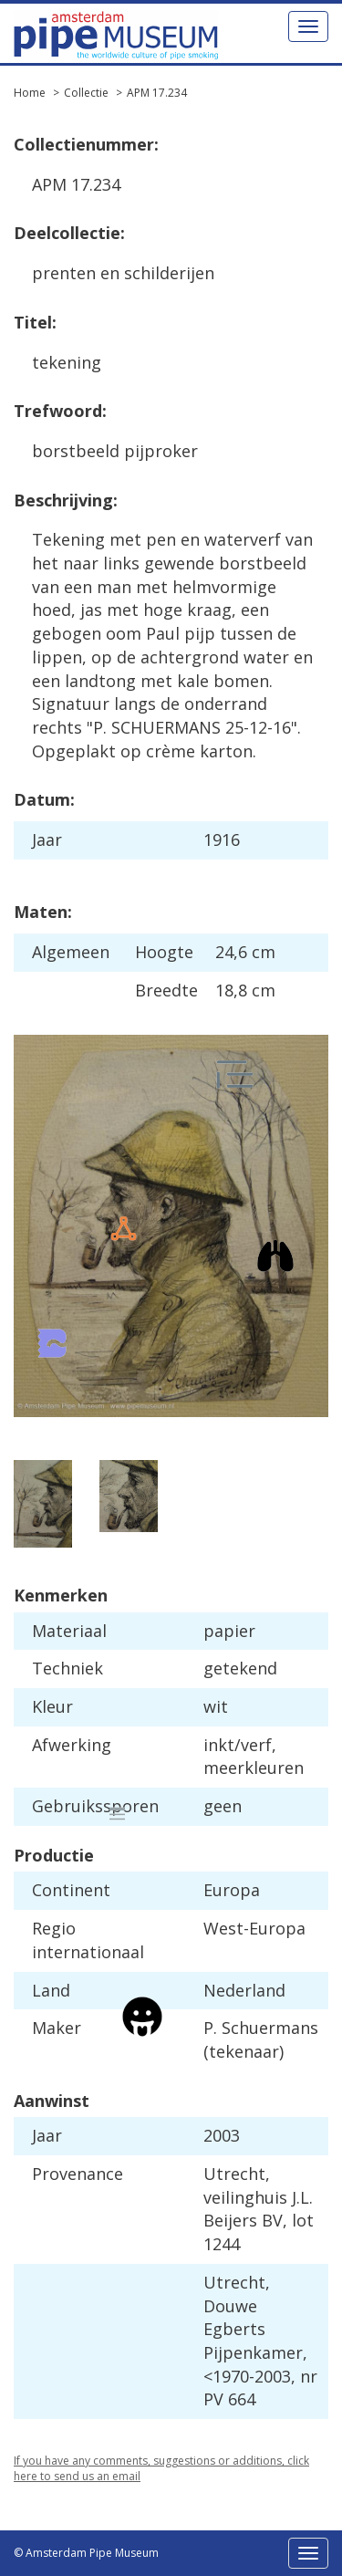 This screenshot has height=2576, width=342. Describe the element at coordinates (275, 1256) in the screenshot. I see `access respiratory health information` at that location.